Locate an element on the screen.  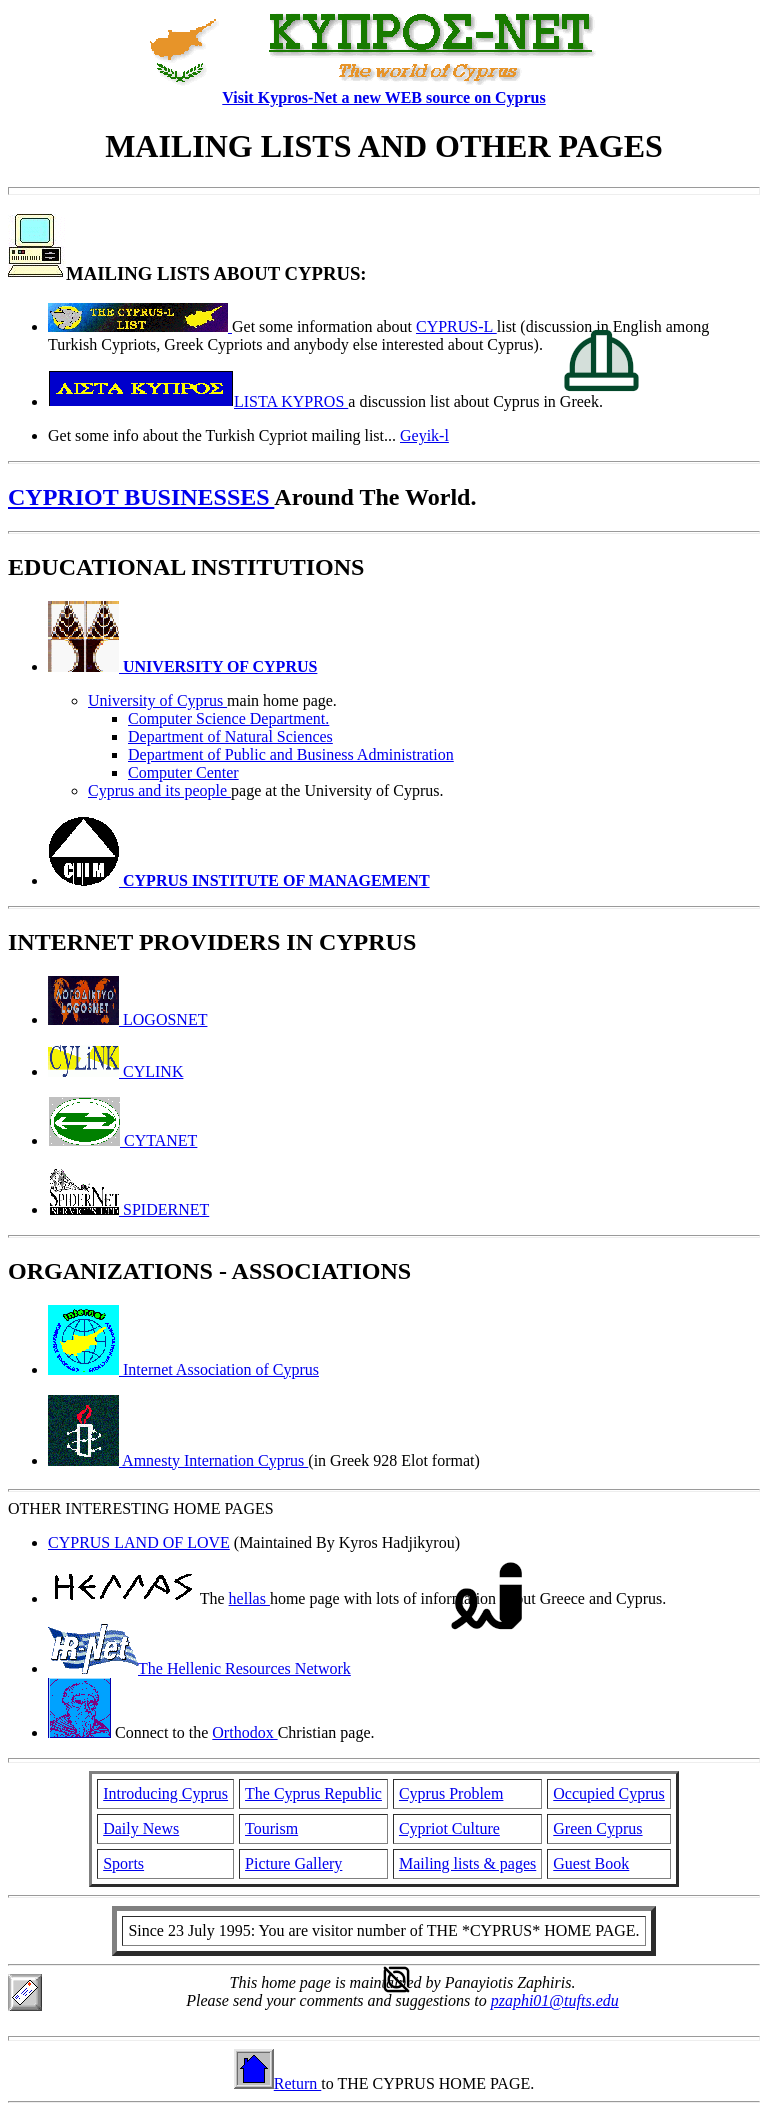
sign or add a signature is located at coordinates (488, 1599).